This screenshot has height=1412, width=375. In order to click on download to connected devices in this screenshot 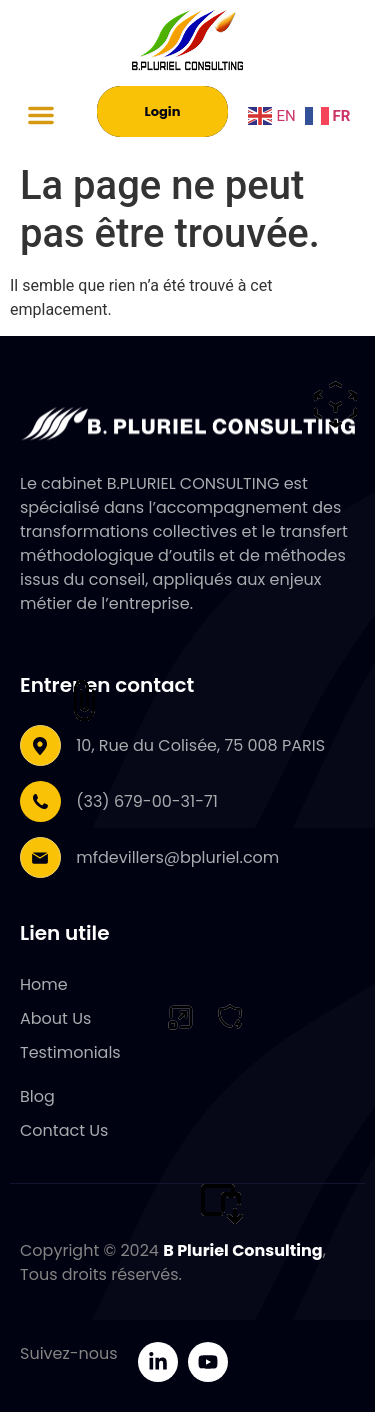, I will do `click(221, 1202)`.